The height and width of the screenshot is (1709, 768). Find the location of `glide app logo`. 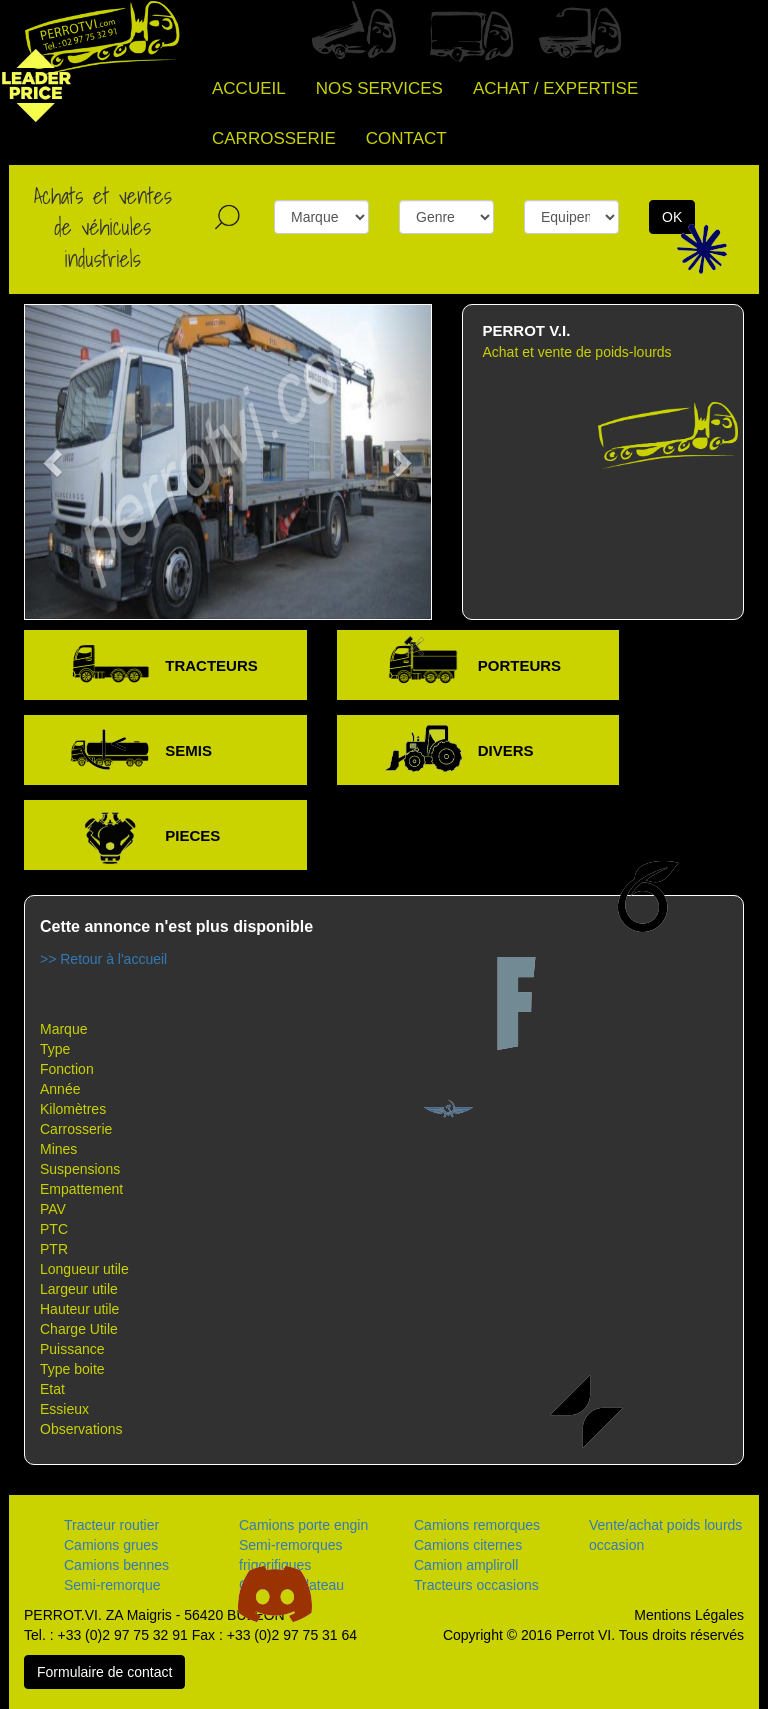

glide app logo is located at coordinates (586, 1411).